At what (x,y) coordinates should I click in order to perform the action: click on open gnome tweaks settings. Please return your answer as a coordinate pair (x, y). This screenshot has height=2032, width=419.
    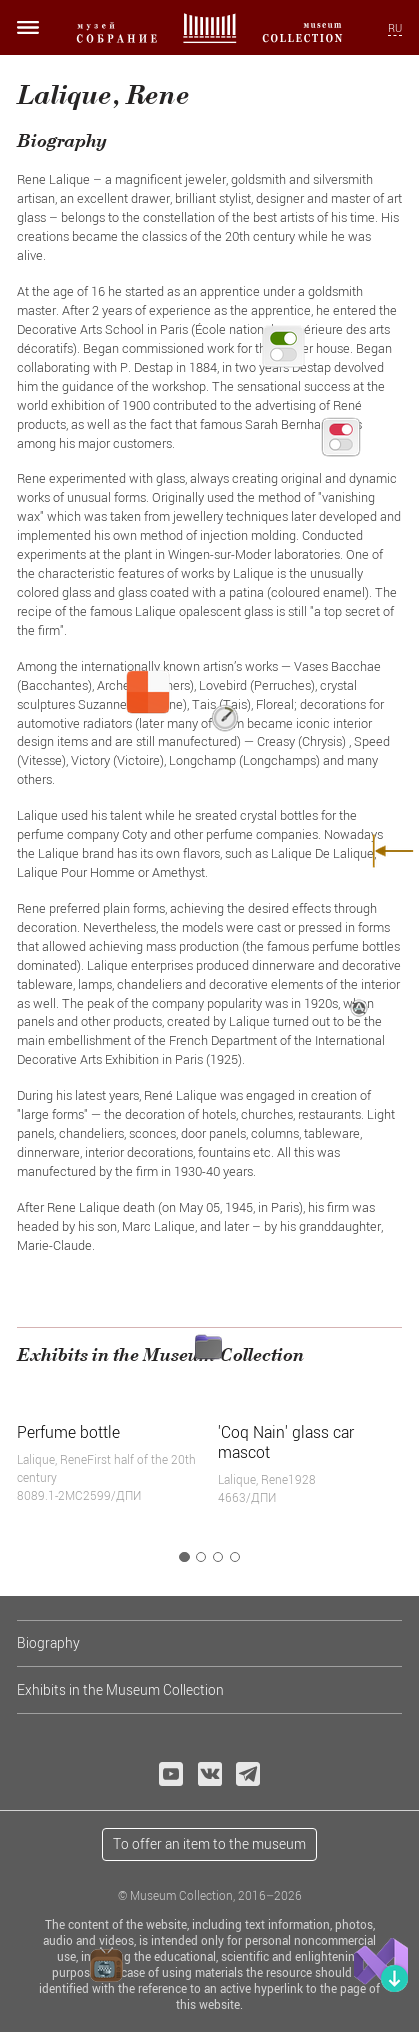
    Looking at the image, I should click on (341, 437).